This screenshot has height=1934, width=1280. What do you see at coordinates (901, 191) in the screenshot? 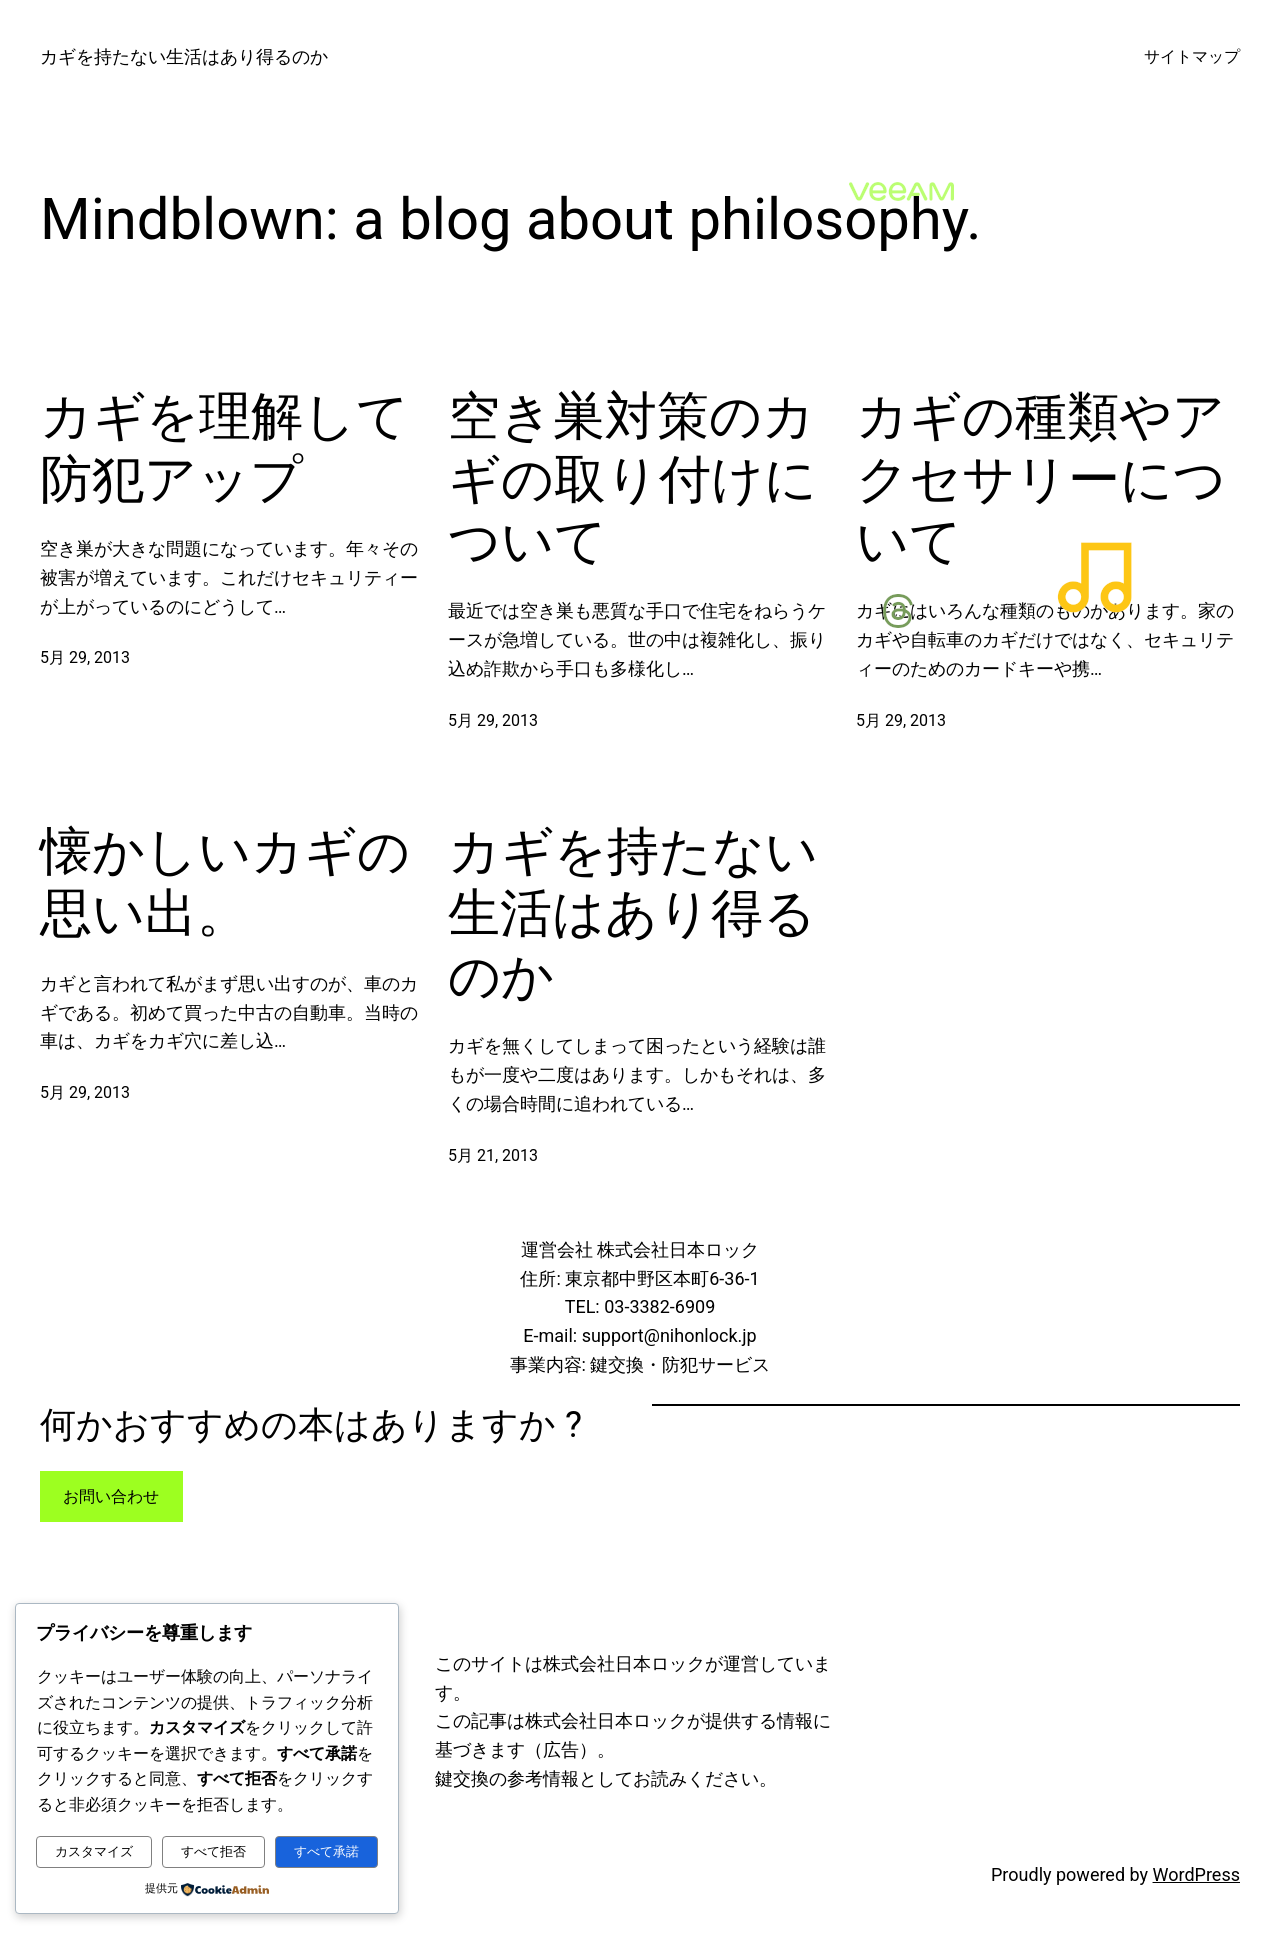
I see `Veeam company logo` at bounding box center [901, 191].